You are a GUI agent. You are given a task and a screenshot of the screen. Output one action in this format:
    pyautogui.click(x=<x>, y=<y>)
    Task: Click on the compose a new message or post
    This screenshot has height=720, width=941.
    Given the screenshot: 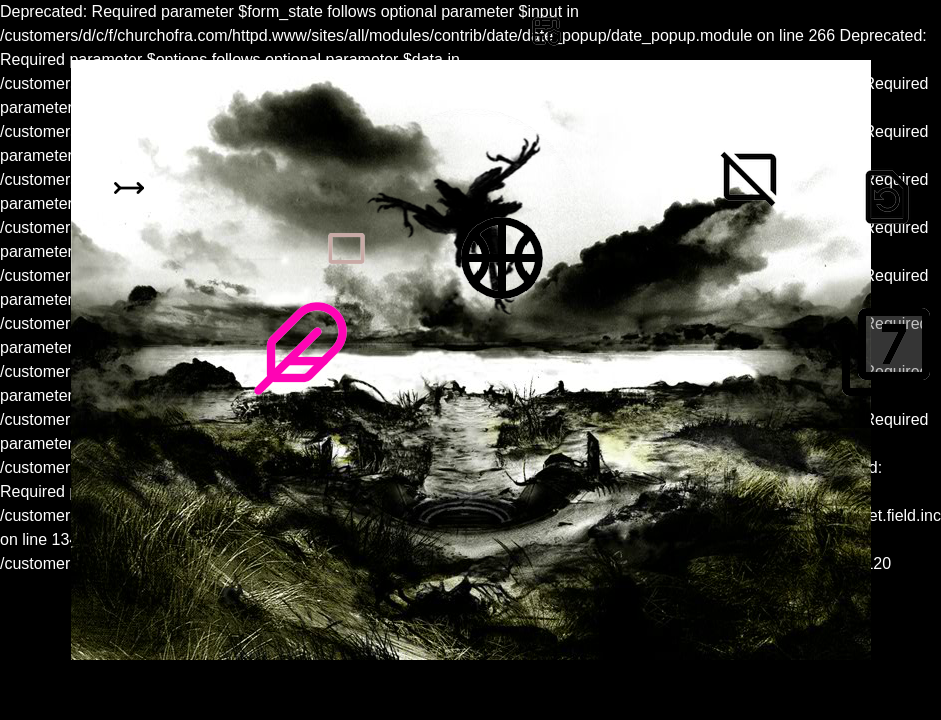 What is the action you would take?
    pyautogui.click(x=300, y=348)
    